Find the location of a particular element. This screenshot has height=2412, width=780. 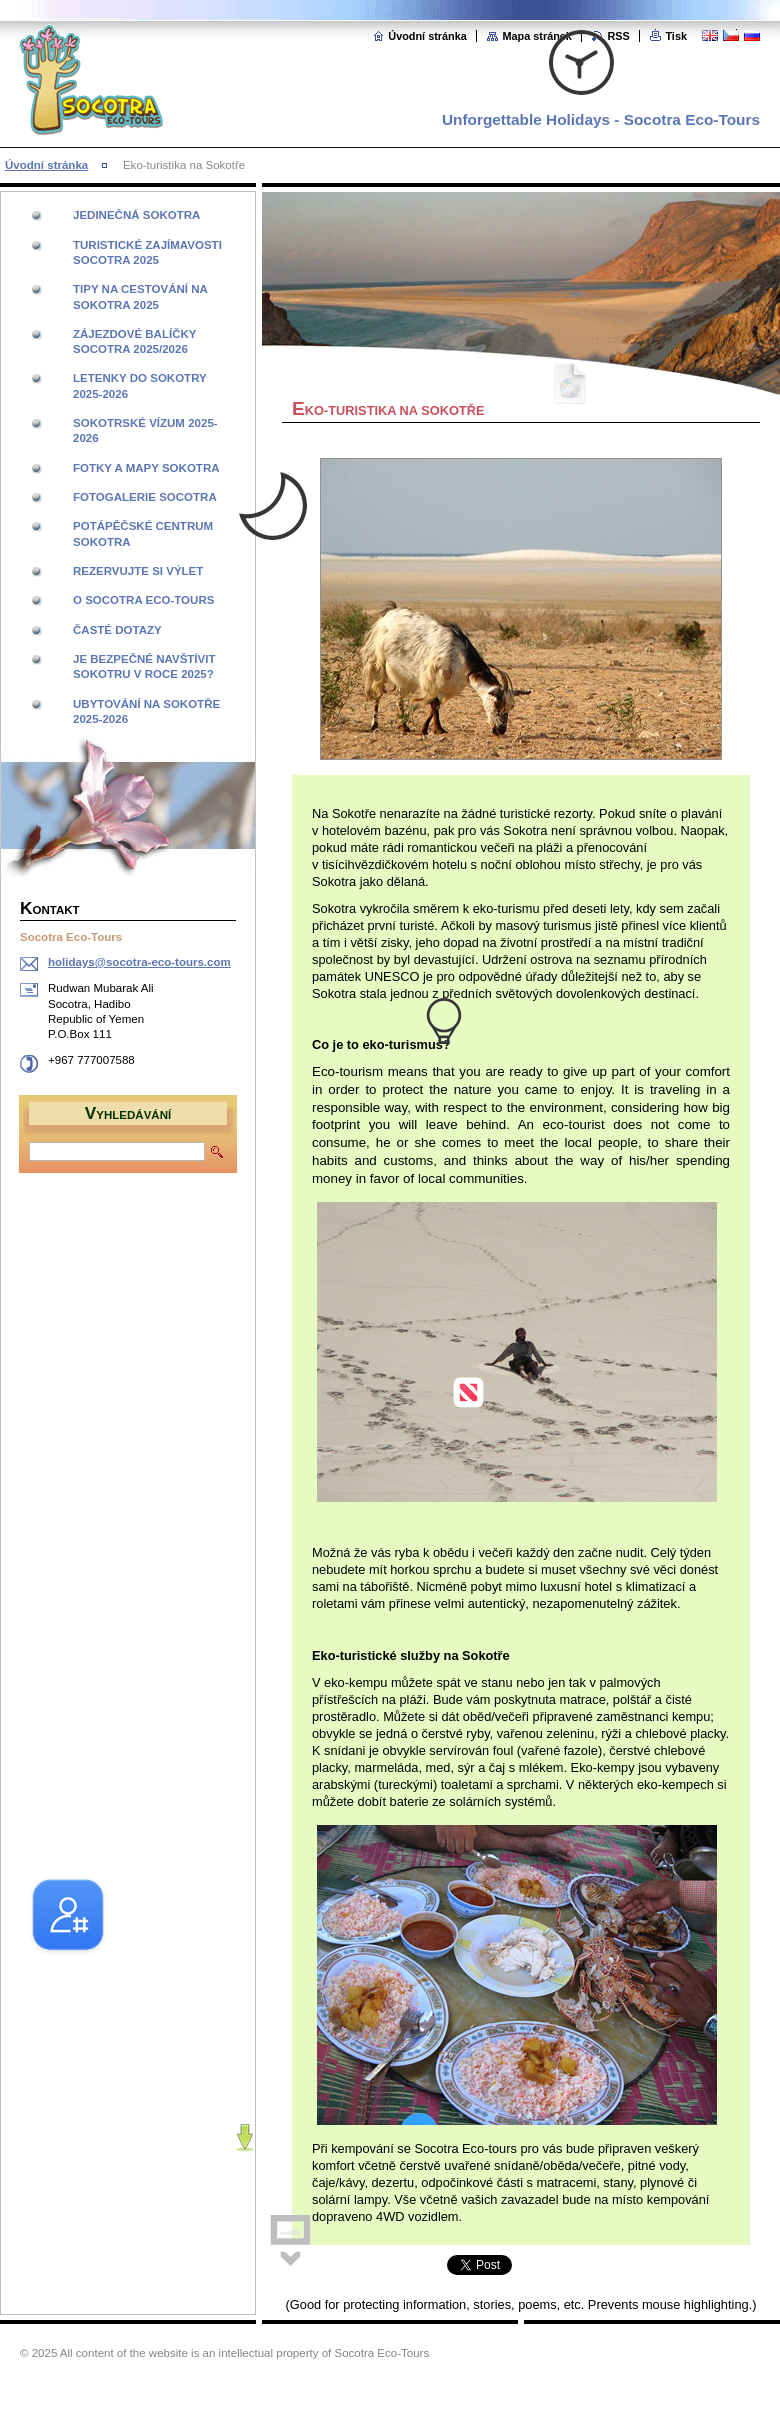

open the apple news app is located at coordinates (468, 1392).